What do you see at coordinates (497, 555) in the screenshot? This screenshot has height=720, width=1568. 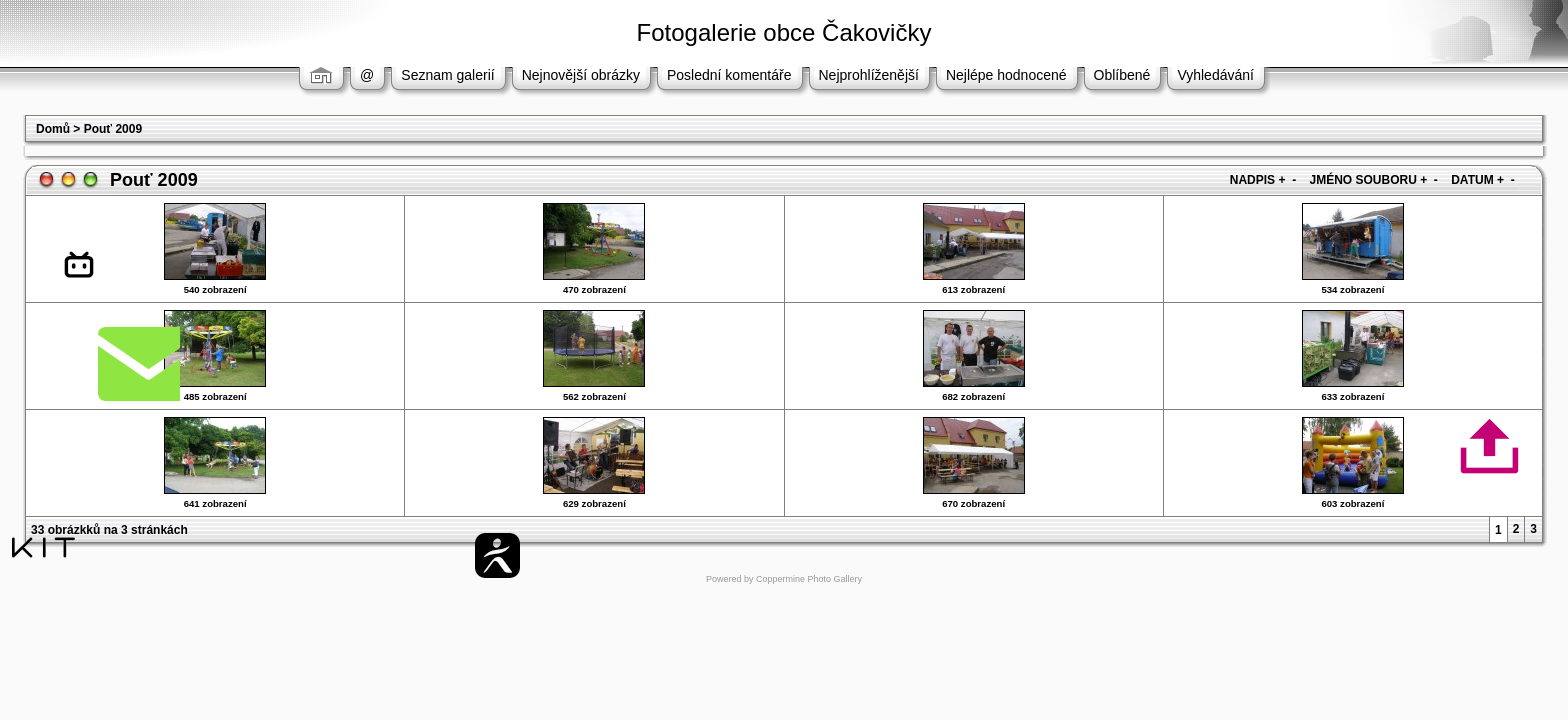 I see `open the Île-de-France Mobilités app` at bounding box center [497, 555].